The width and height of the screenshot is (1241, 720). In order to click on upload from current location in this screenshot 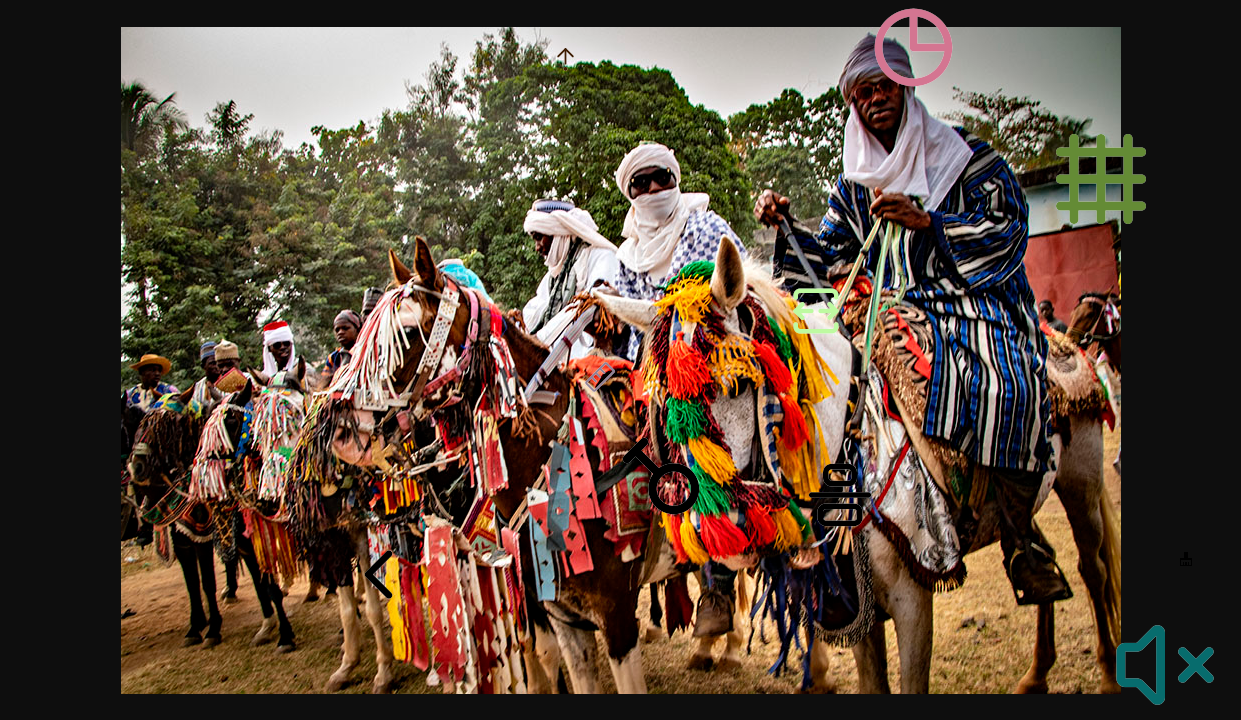, I will do `click(565, 59)`.